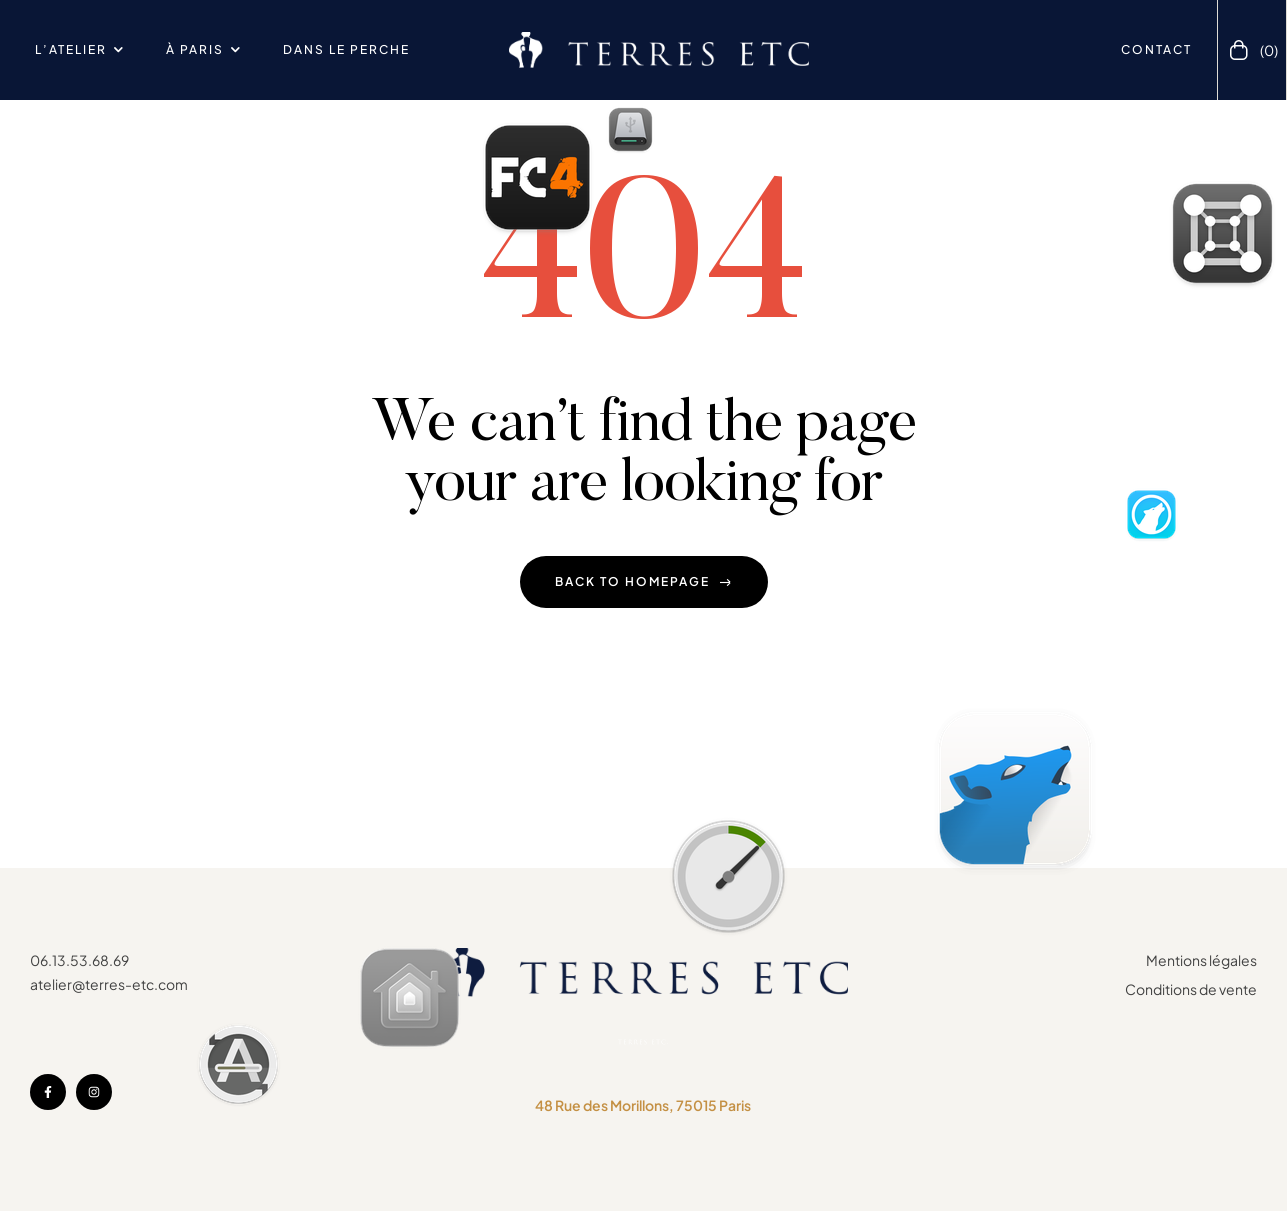 The image size is (1287, 1211). Describe the element at coordinates (728, 876) in the screenshot. I see `open sysprof system profiler` at that location.